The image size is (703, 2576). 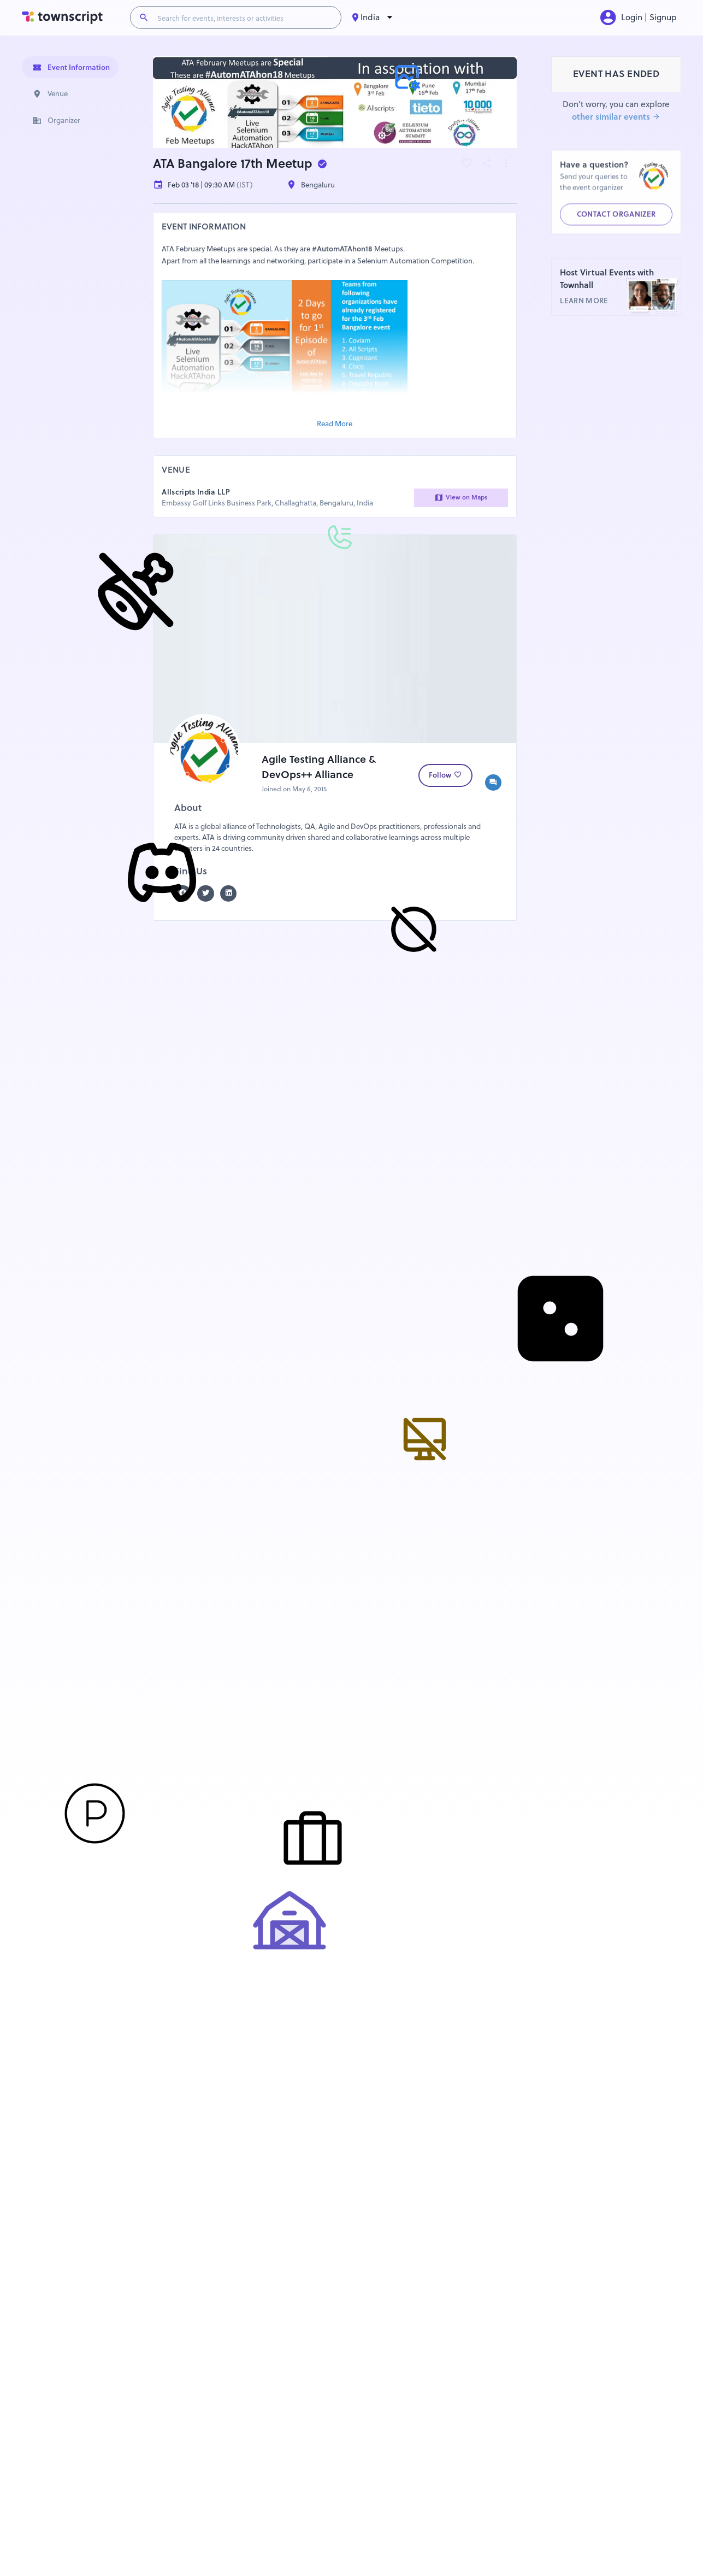 What do you see at coordinates (560, 1319) in the screenshot?
I see `roll dice or generate random number` at bounding box center [560, 1319].